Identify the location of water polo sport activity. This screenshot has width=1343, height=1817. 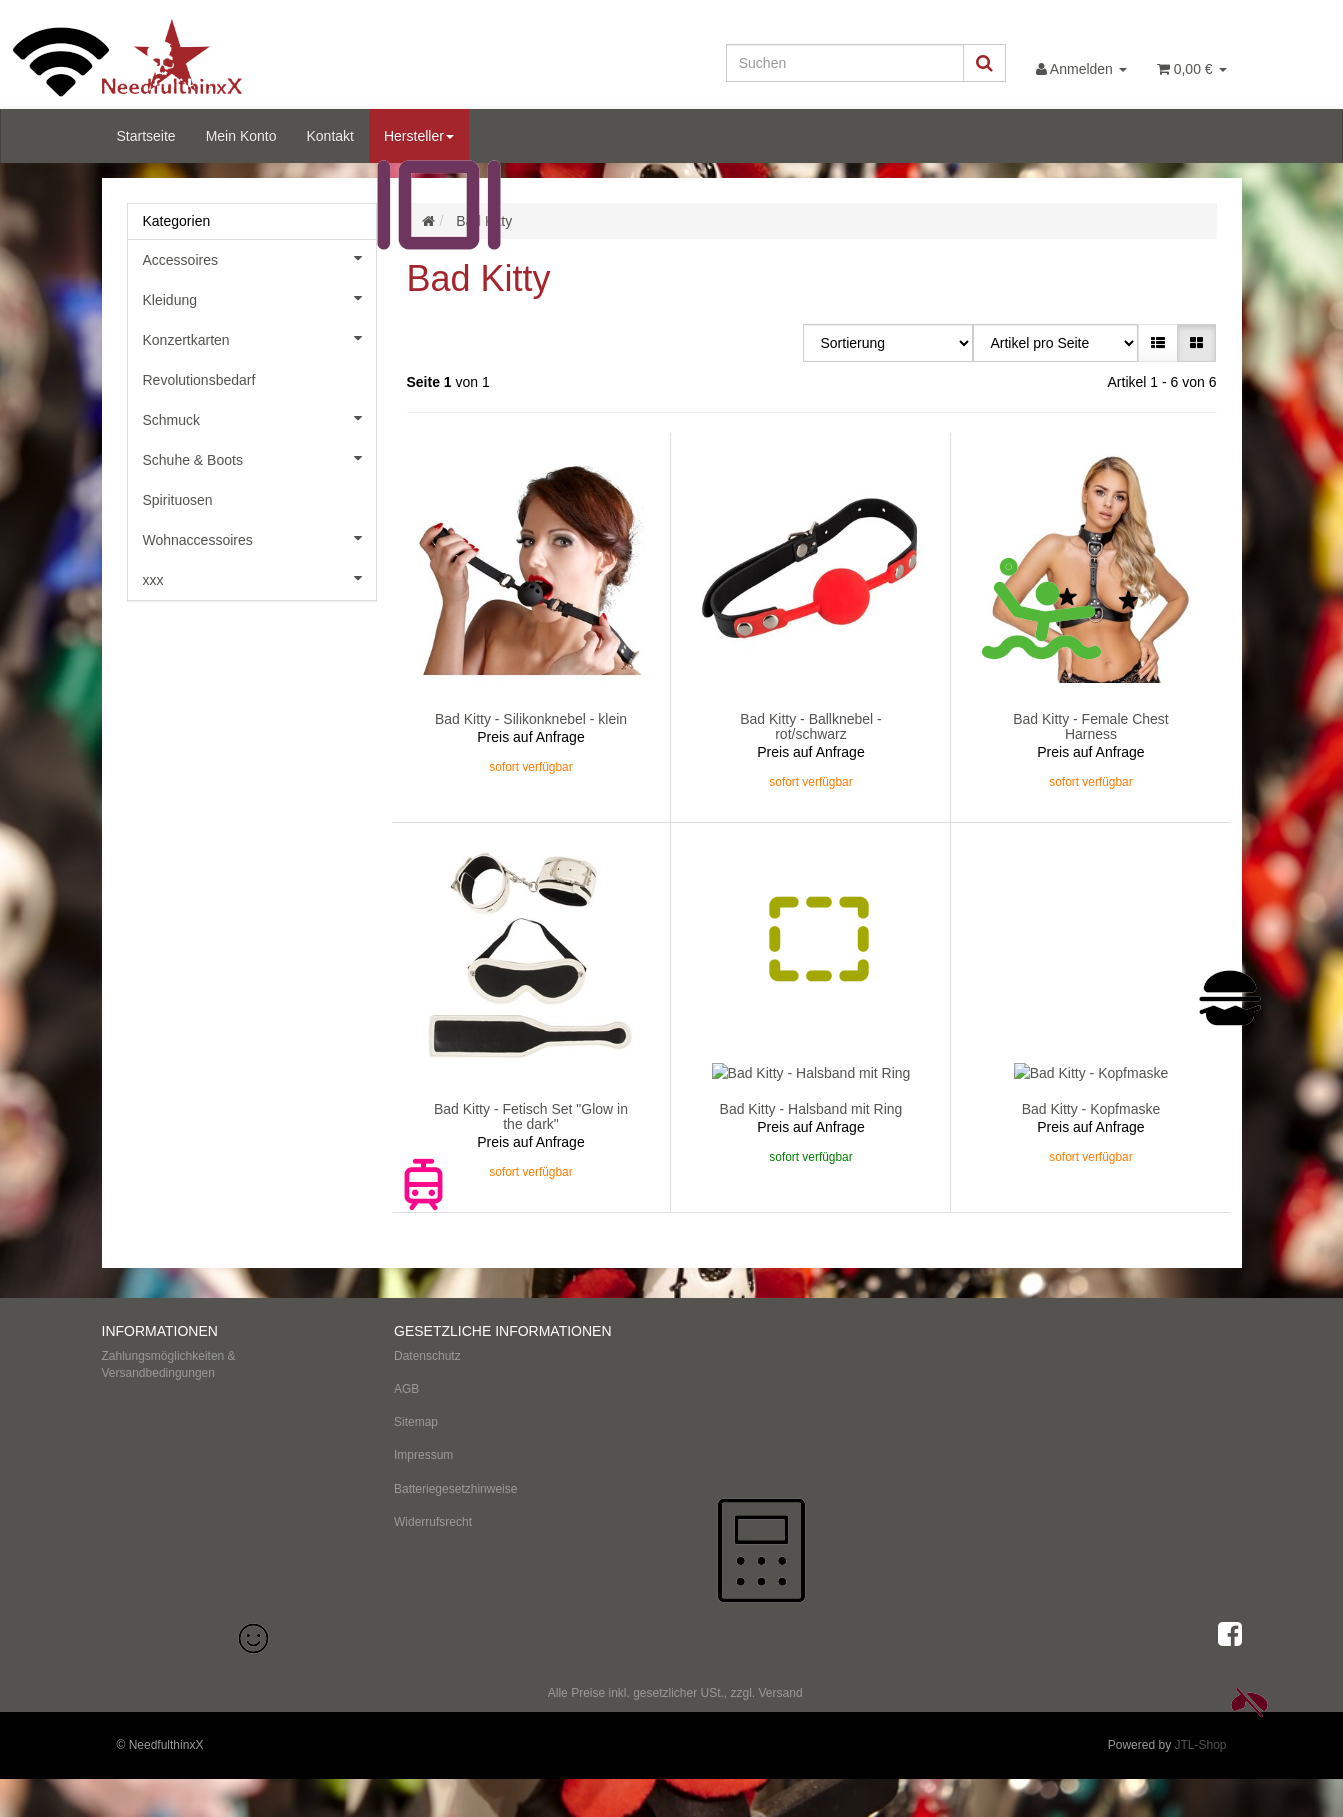
(1041, 611).